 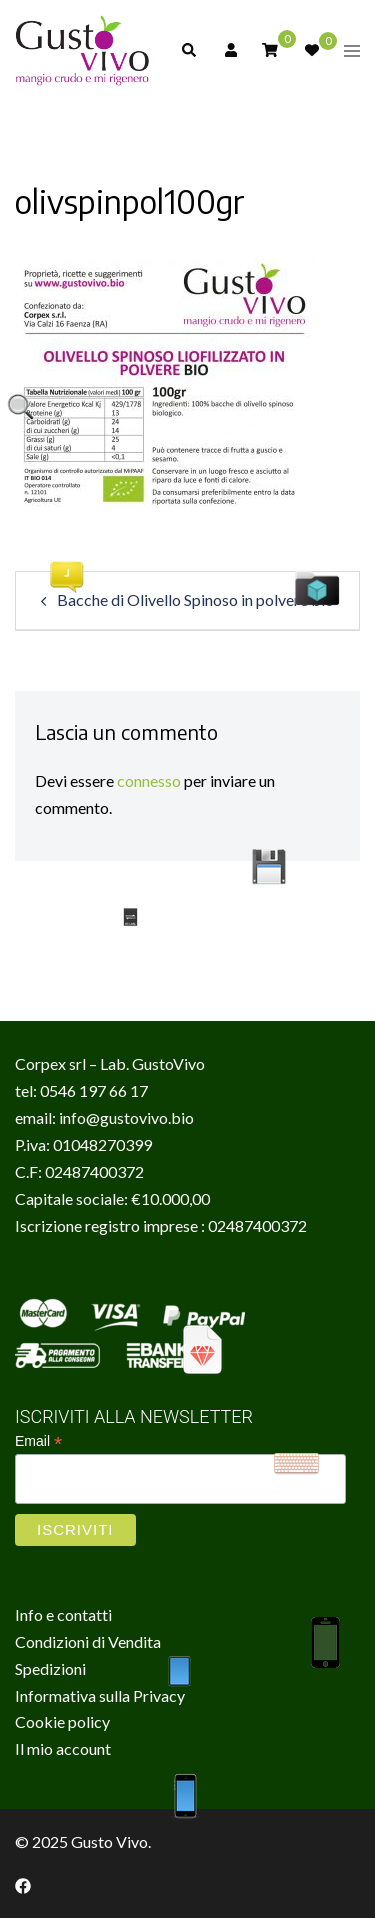 What do you see at coordinates (317, 589) in the screenshot?
I see `open IPFS folder` at bounding box center [317, 589].